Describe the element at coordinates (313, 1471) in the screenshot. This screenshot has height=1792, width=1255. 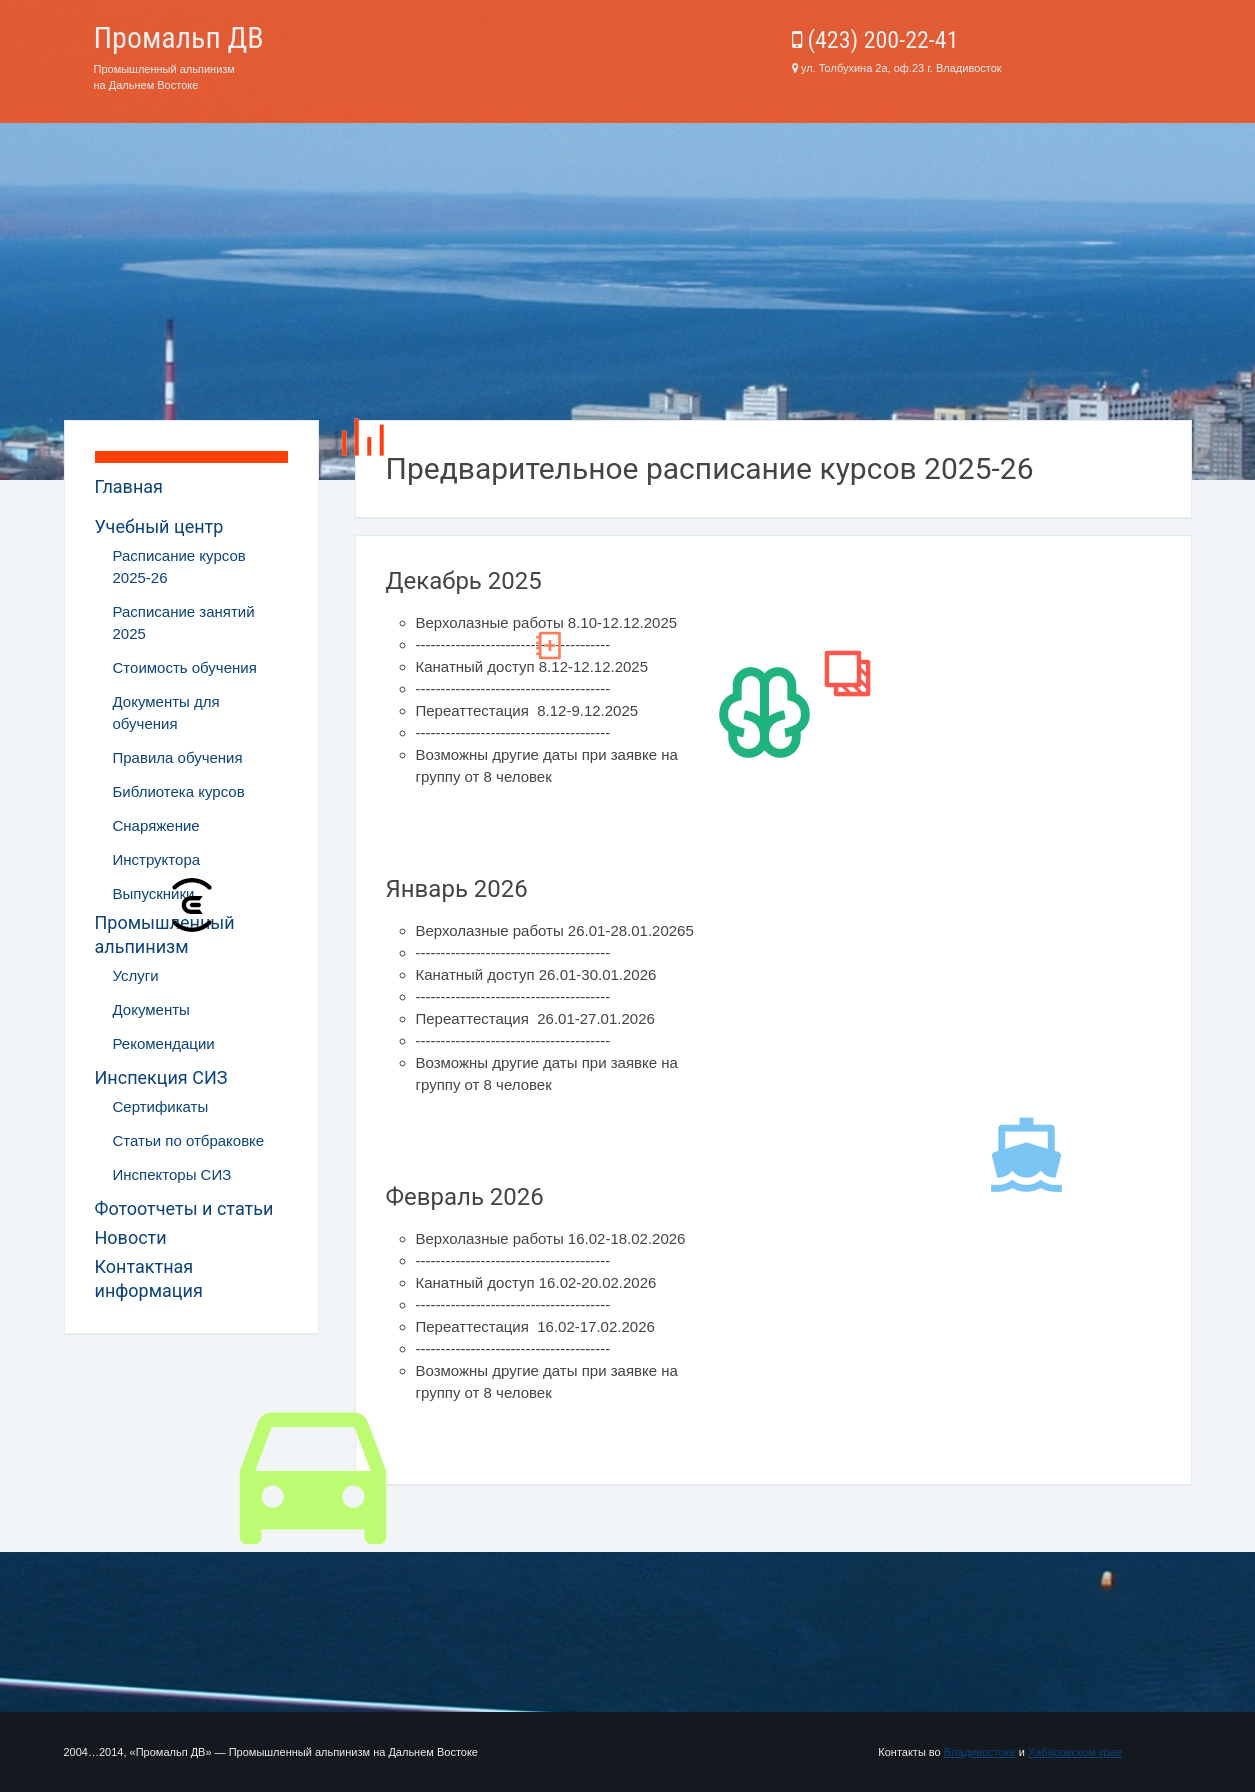
I see `access vehicle or driving settings` at that location.